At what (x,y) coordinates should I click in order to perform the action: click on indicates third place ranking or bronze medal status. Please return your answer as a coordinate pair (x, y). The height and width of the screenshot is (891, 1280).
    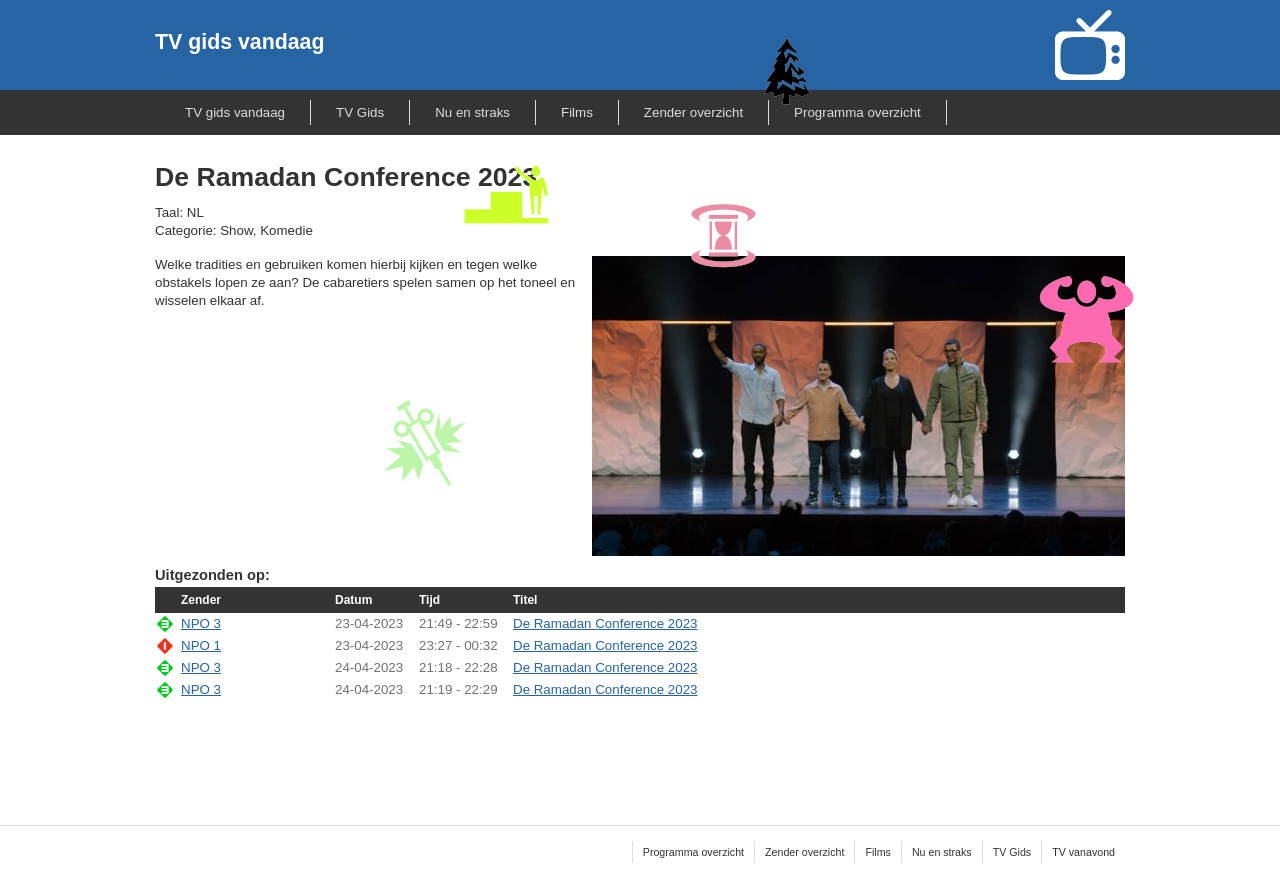
    Looking at the image, I should click on (506, 181).